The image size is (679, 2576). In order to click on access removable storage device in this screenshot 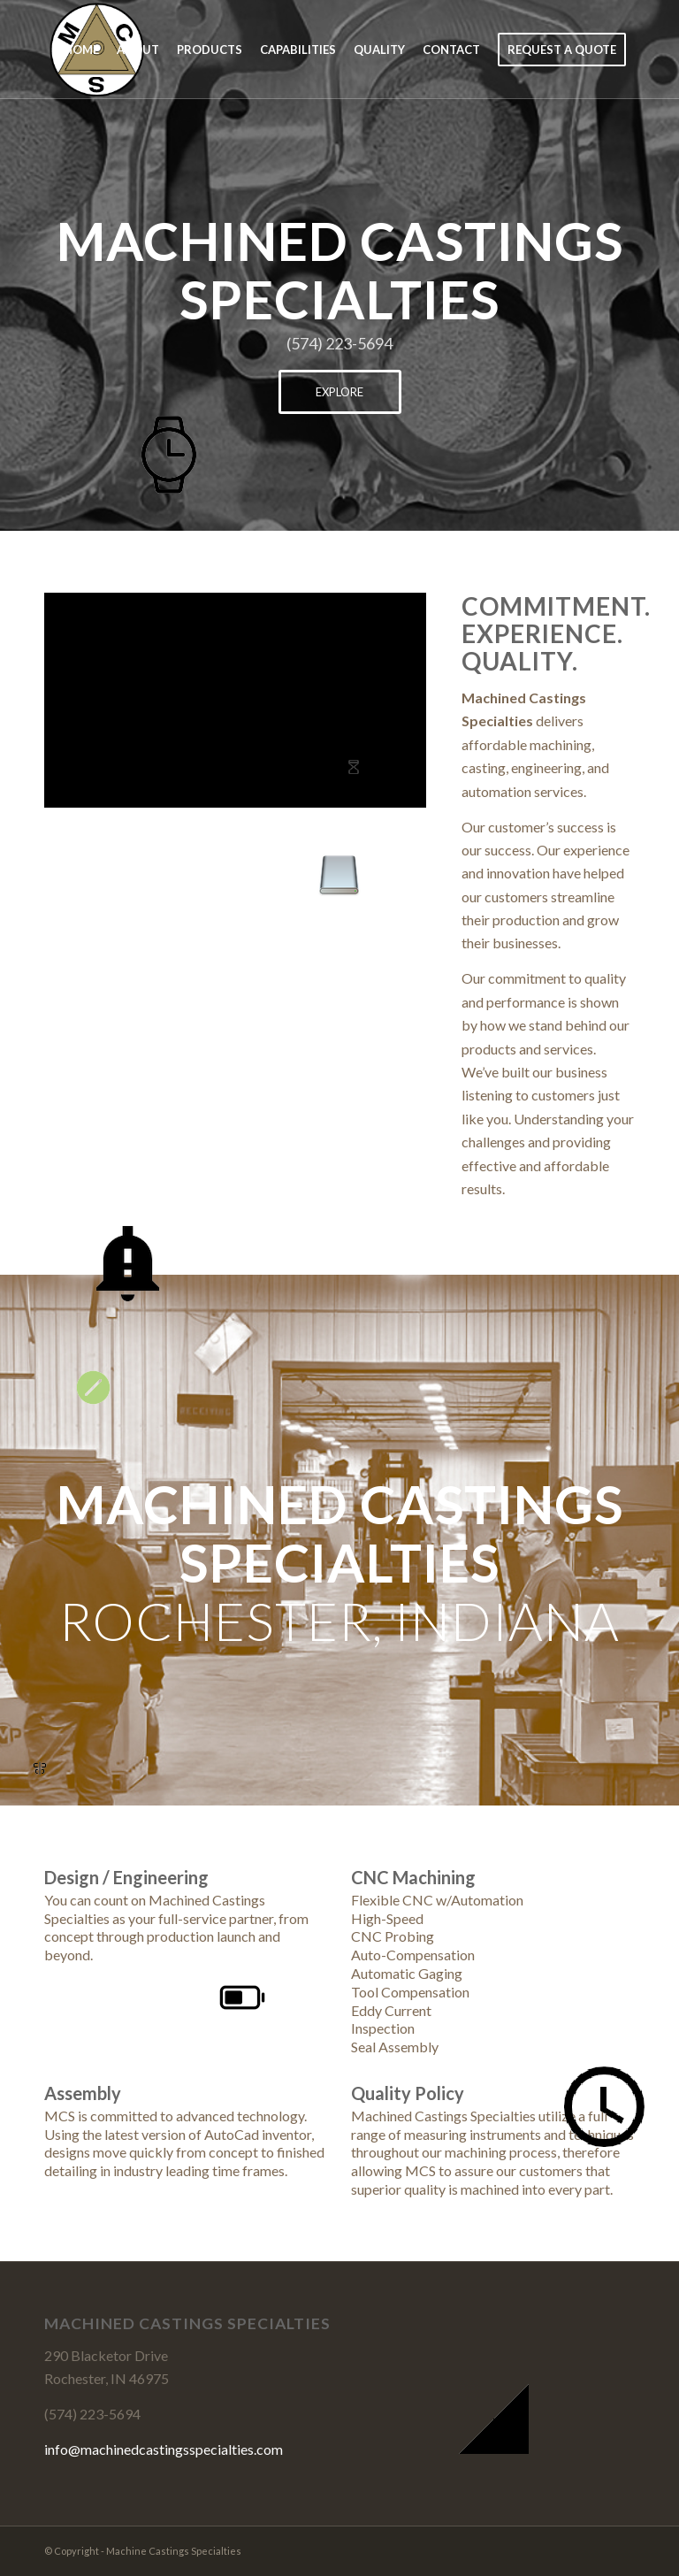, I will do `click(339, 875)`.